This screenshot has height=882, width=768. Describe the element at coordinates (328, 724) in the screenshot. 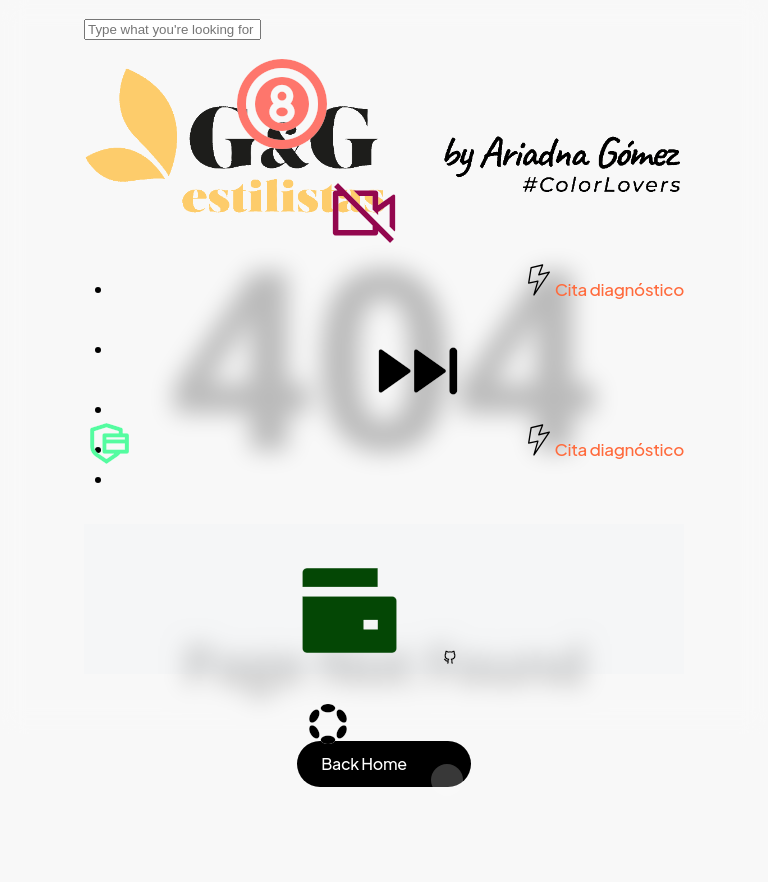

I see `polkadot cryptocurrency or blockchain platform logo` at that location.